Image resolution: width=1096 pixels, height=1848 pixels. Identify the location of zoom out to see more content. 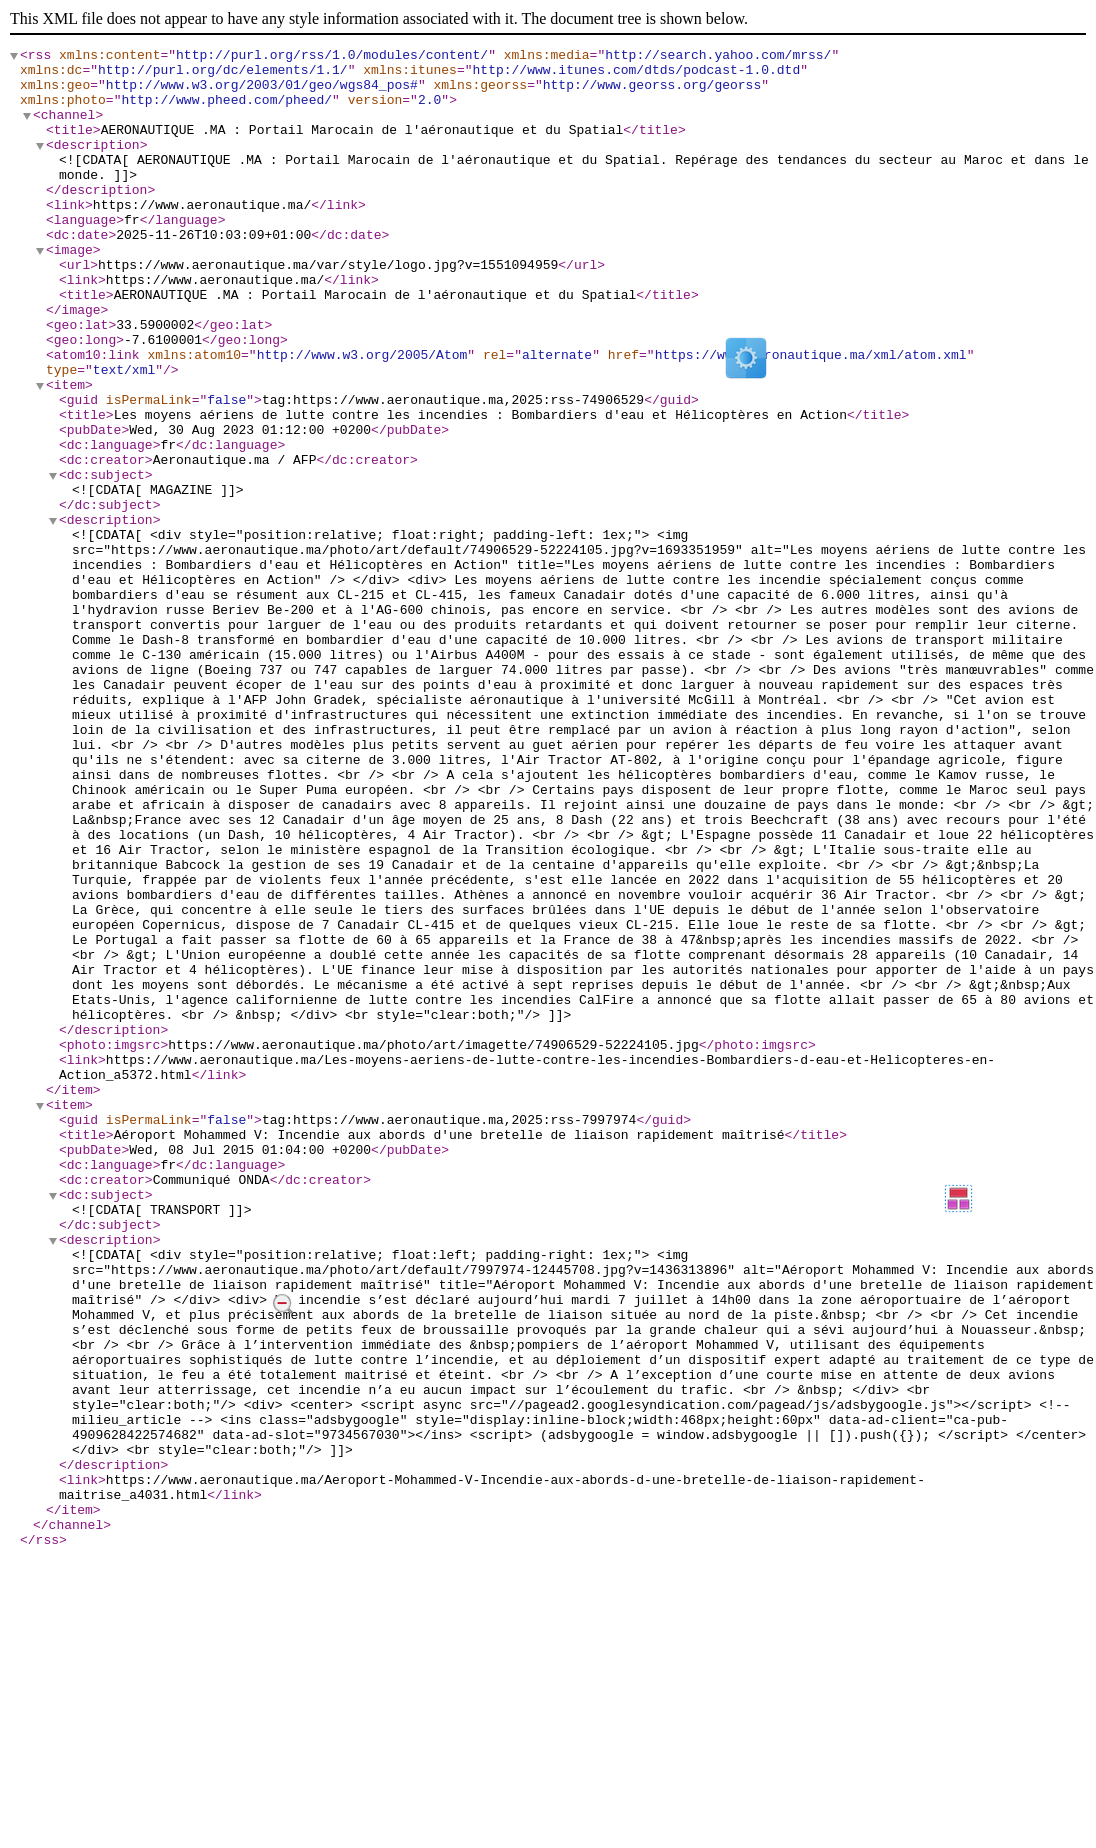
(283, 1304).